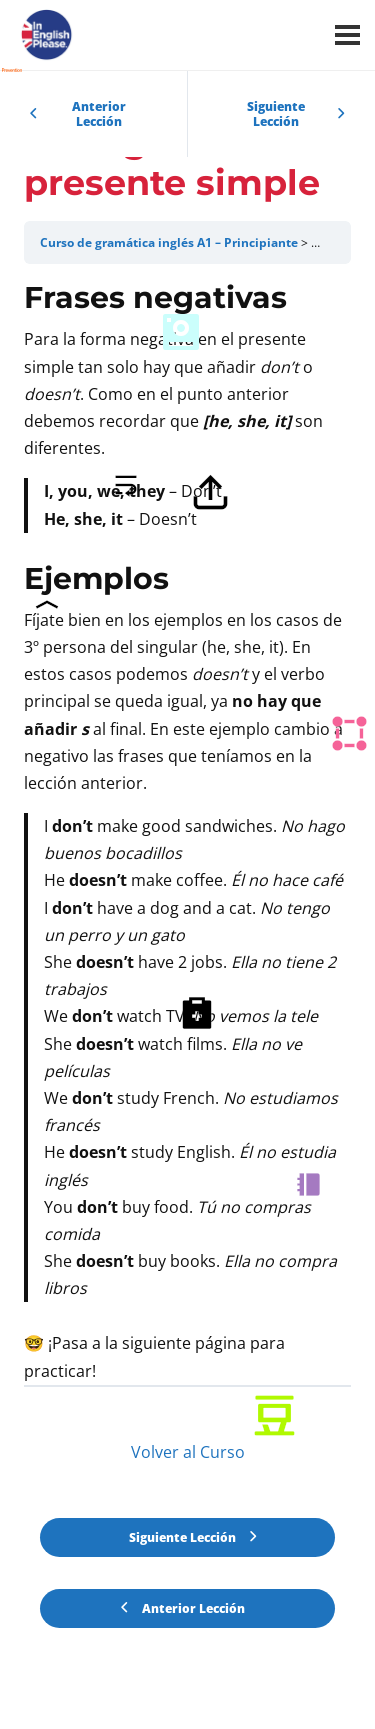  I want to click on scroll to top of page, so click(47, 605).